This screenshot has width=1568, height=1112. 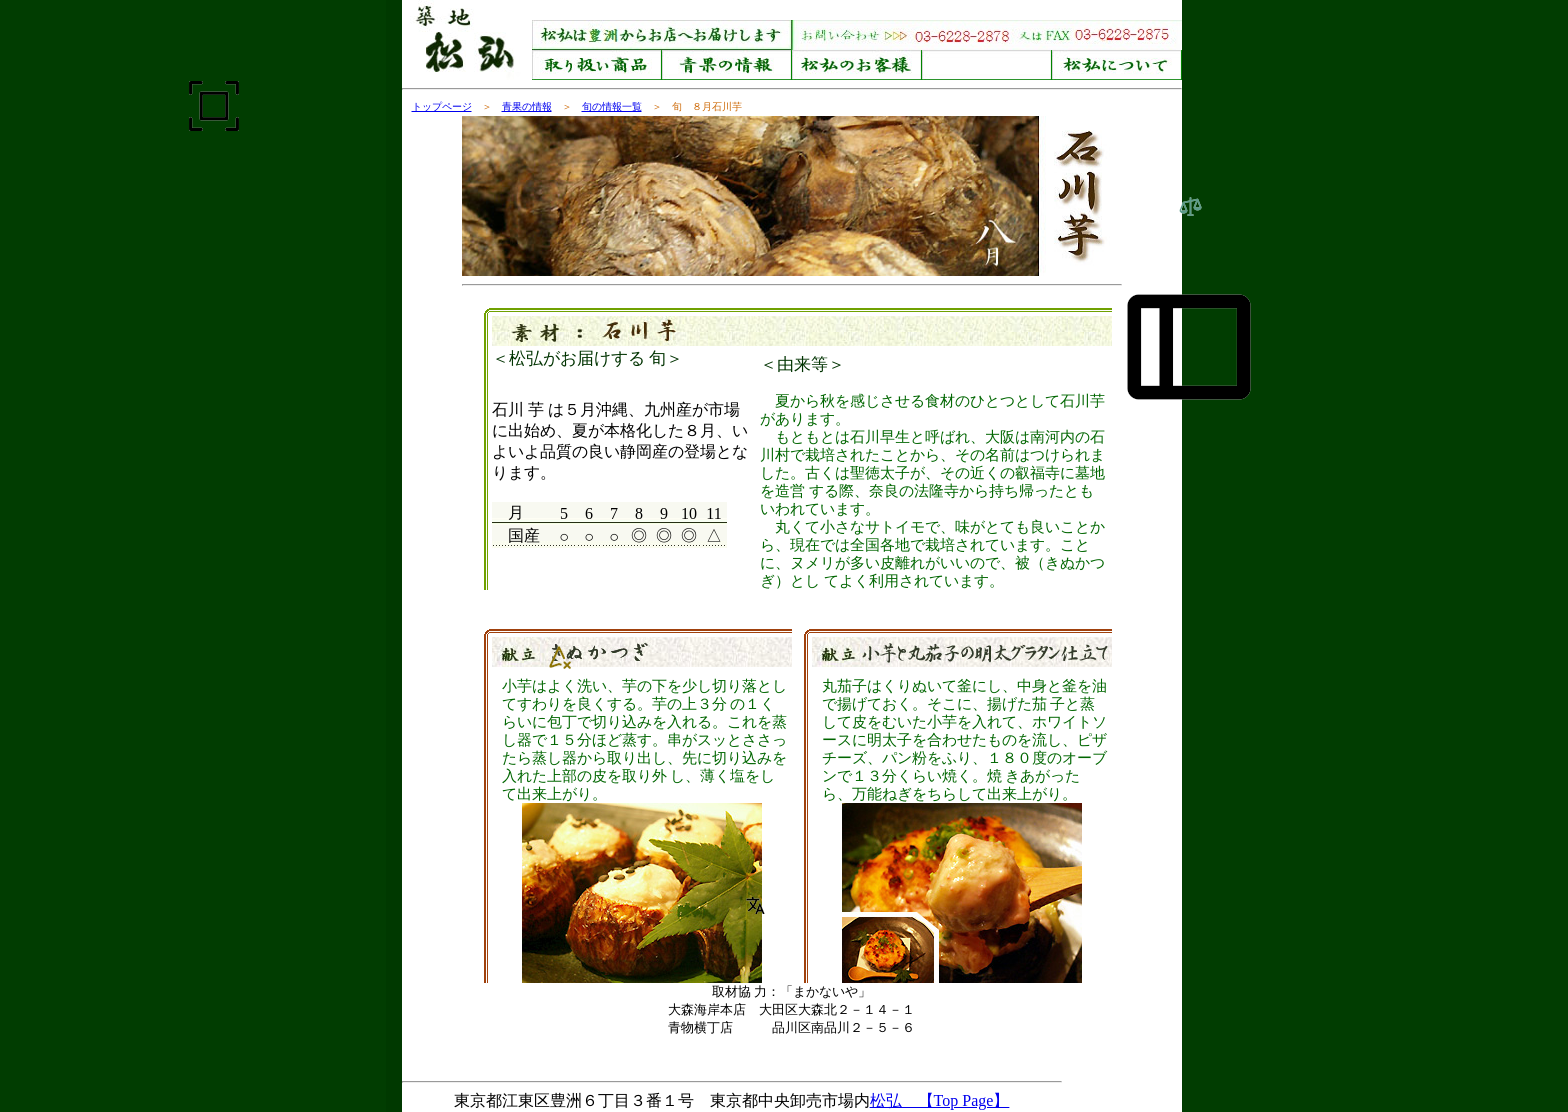 I want to click on disable navigation or GPS tracking, so click(x=559, y=657).